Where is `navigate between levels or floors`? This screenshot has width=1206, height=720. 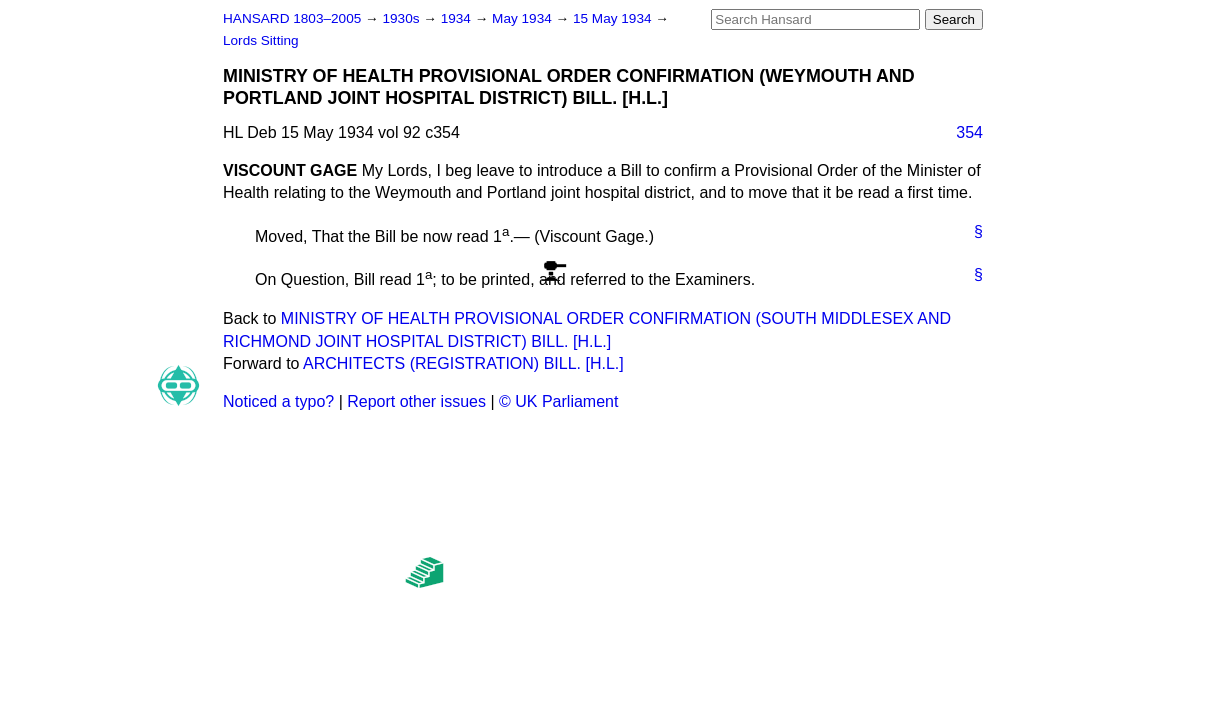 navigate between levels or floors is located at coordinates (424, 572).